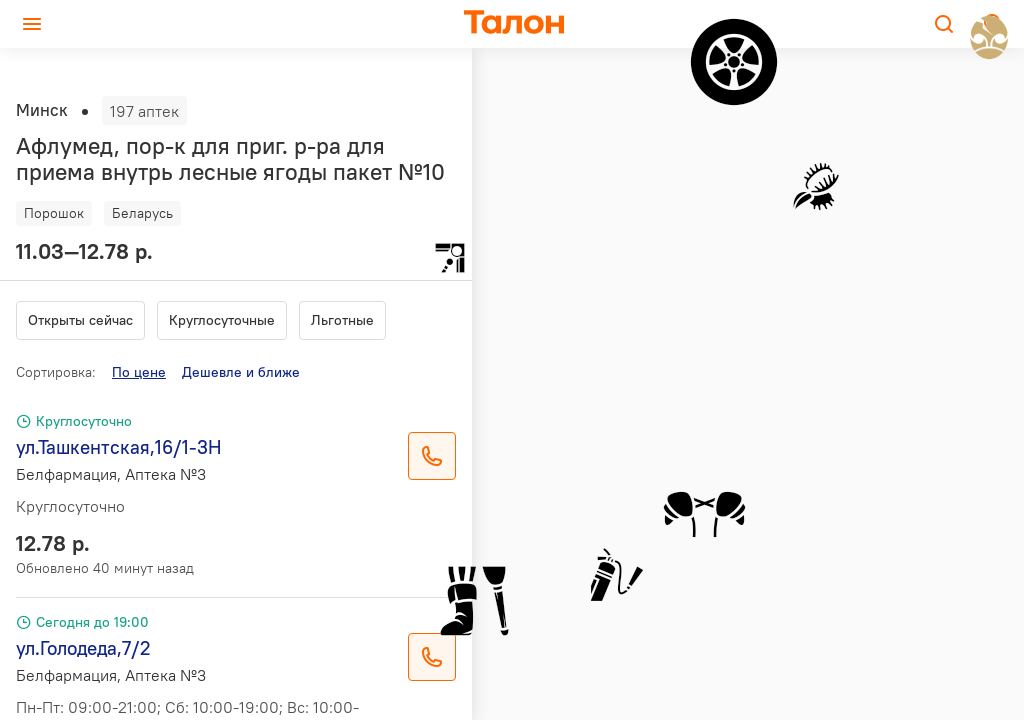  Describe the element at coordinates (989, 37) in the screenshot. I see `select a broken or damaged mask item` at that location.